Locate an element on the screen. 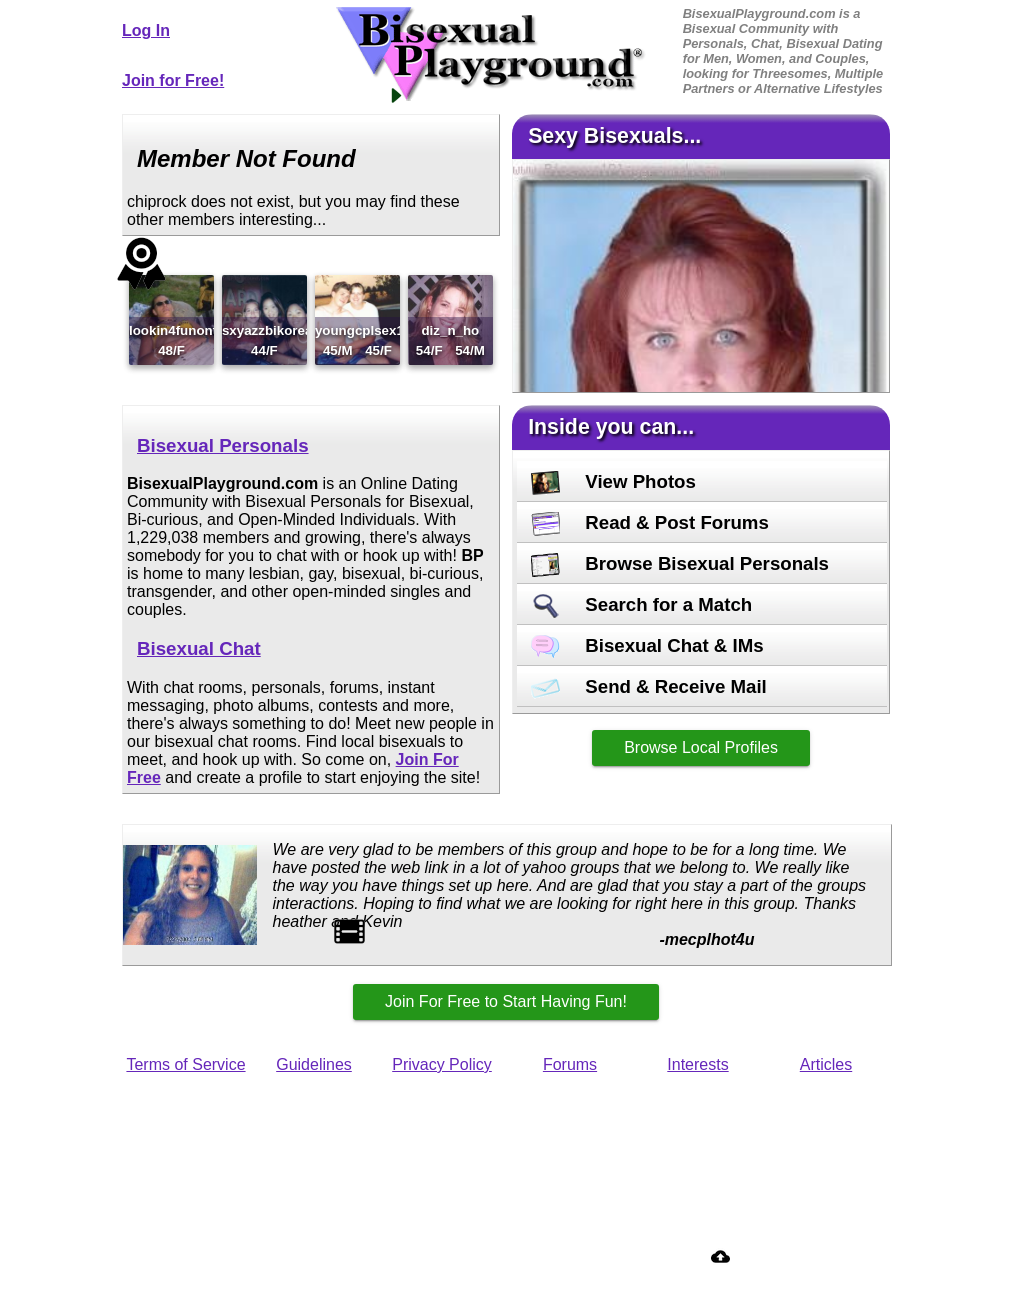 This screenshot has width=1024, height=1302. upload file to cloud storage is located at coordinates (720, 1256).